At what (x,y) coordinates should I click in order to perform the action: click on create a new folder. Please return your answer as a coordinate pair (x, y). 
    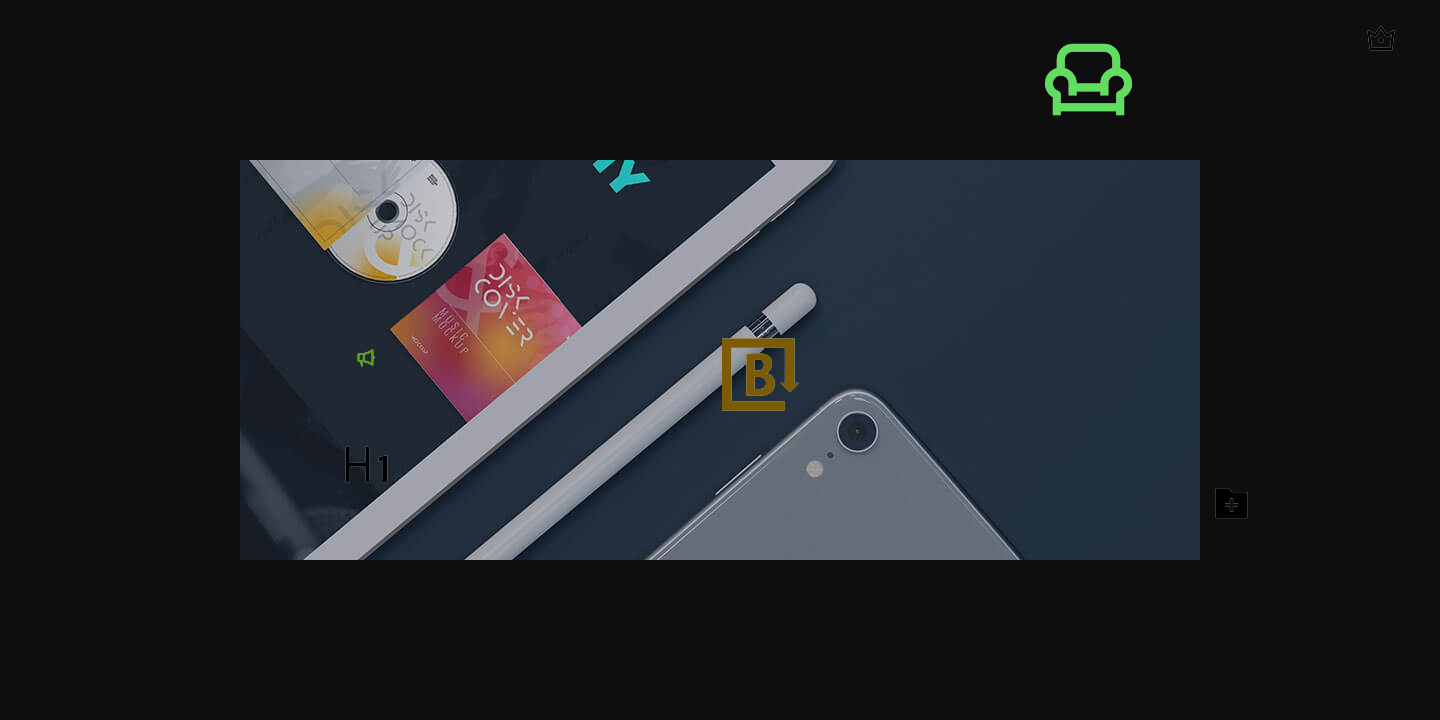
    Looking at the image, I should click on (1231, 503).